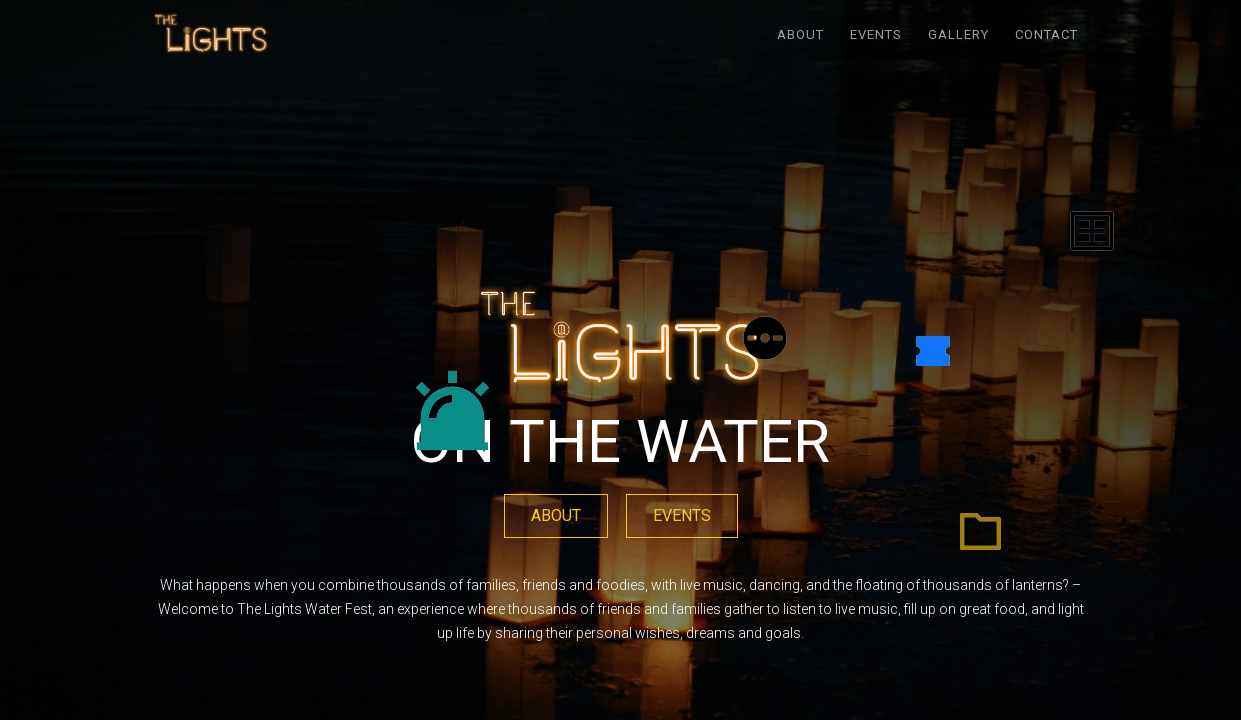  Describe the element at coordinates (933, 351) in the screenshot. I see `view your tickets or passes` at that location.